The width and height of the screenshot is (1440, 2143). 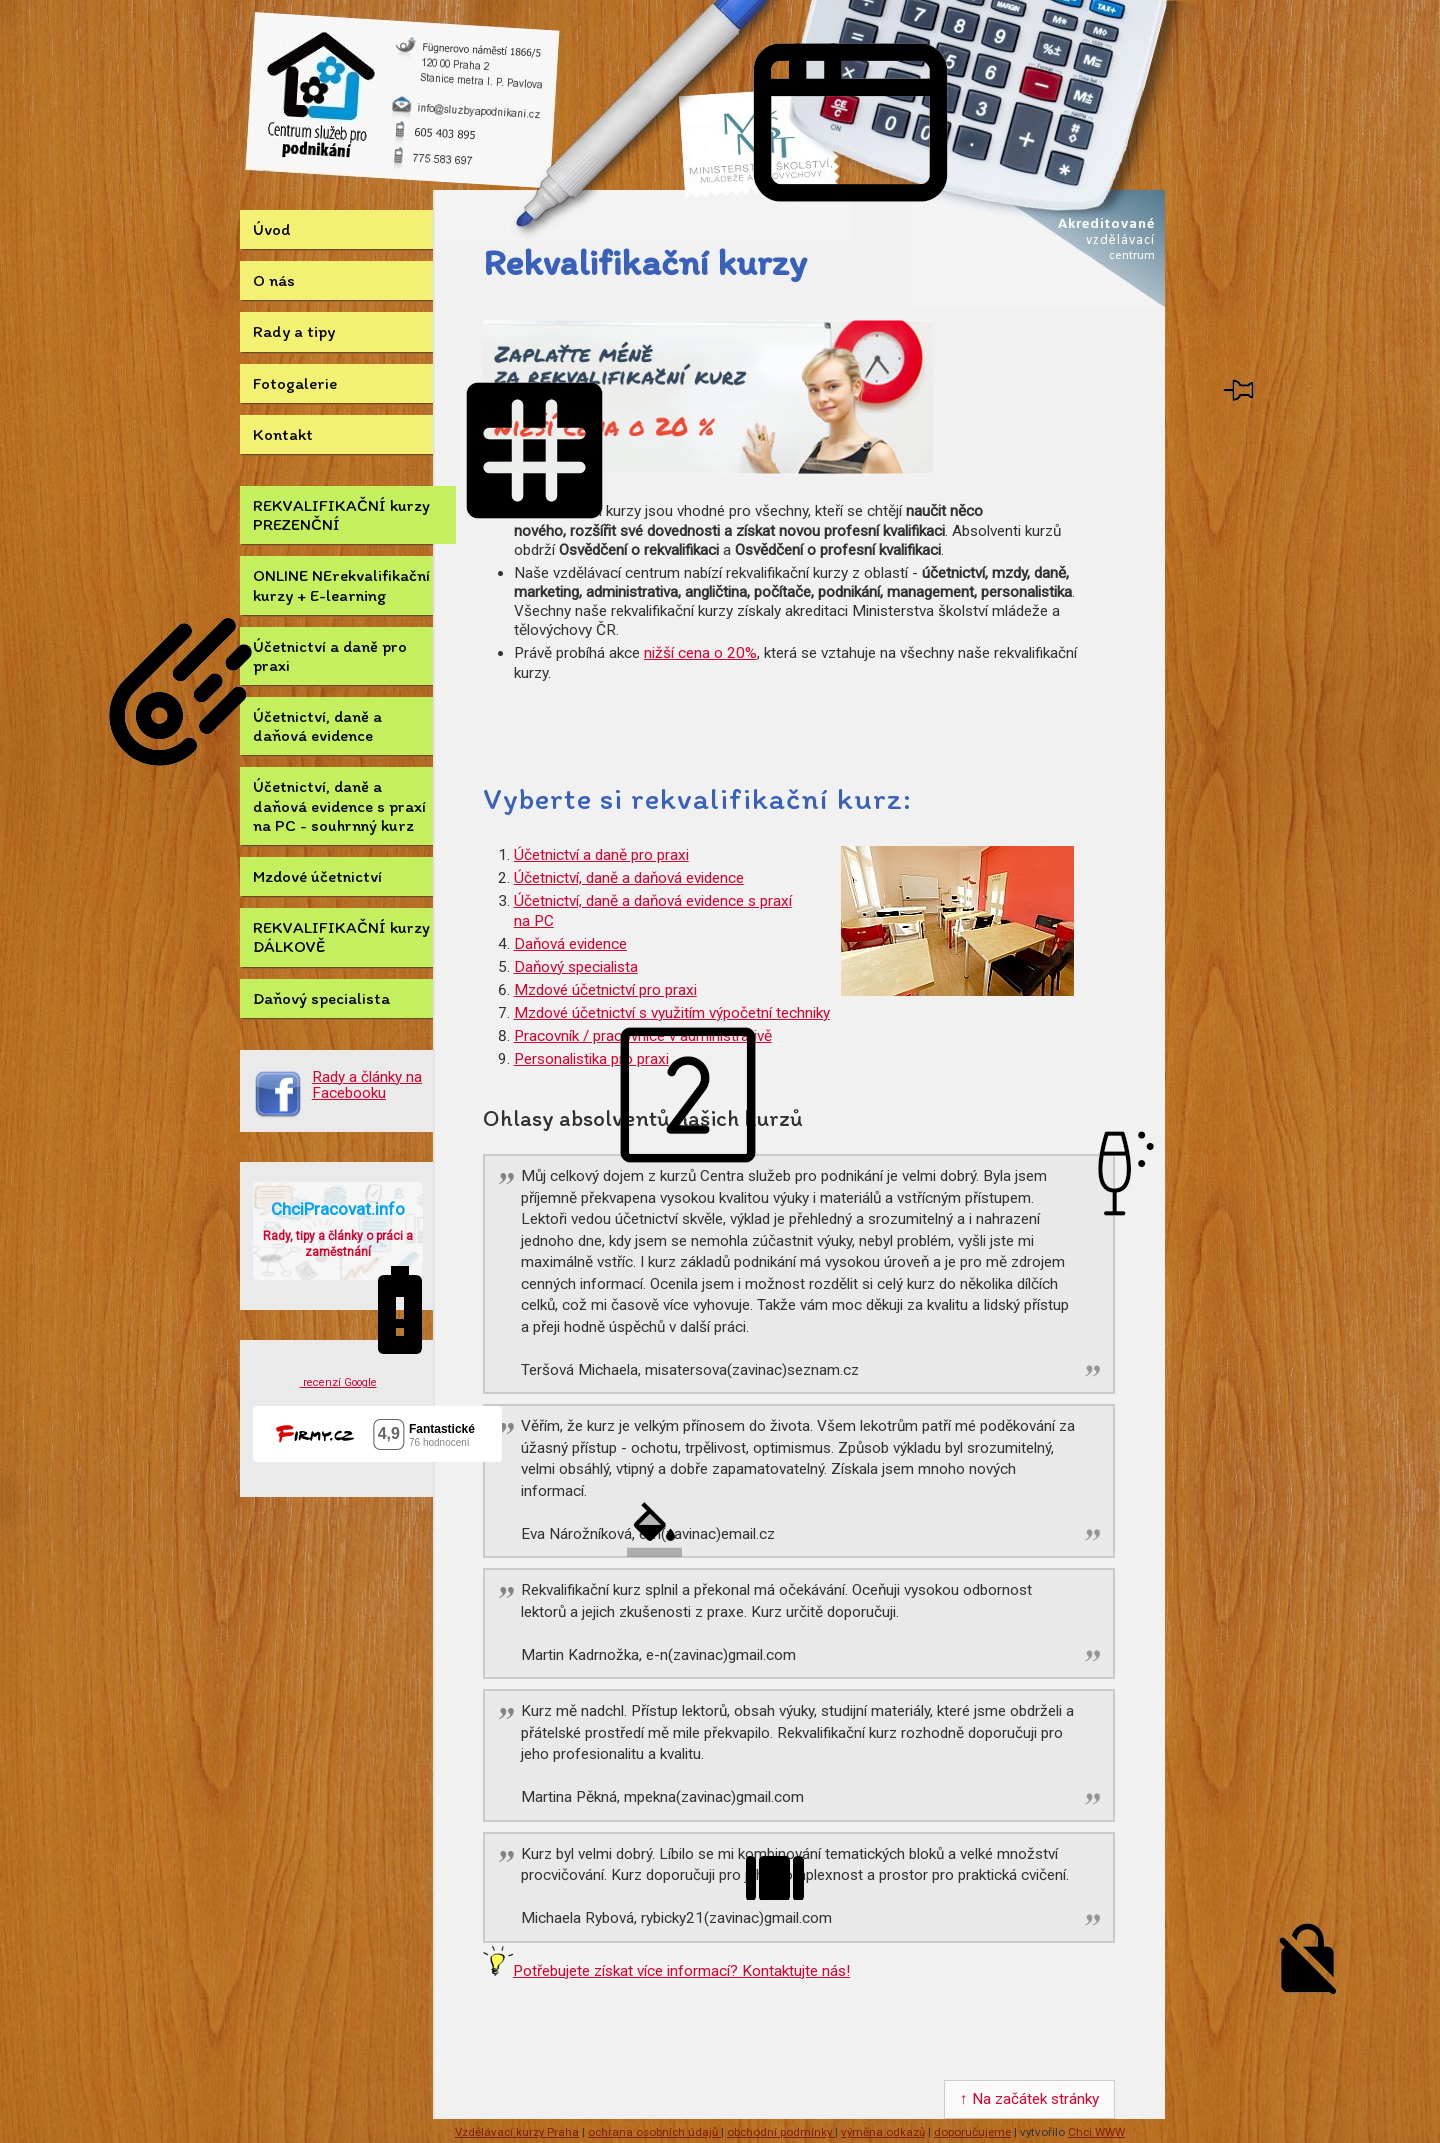 I want to click on add or browse hashtags, so click(x=534, y=450).